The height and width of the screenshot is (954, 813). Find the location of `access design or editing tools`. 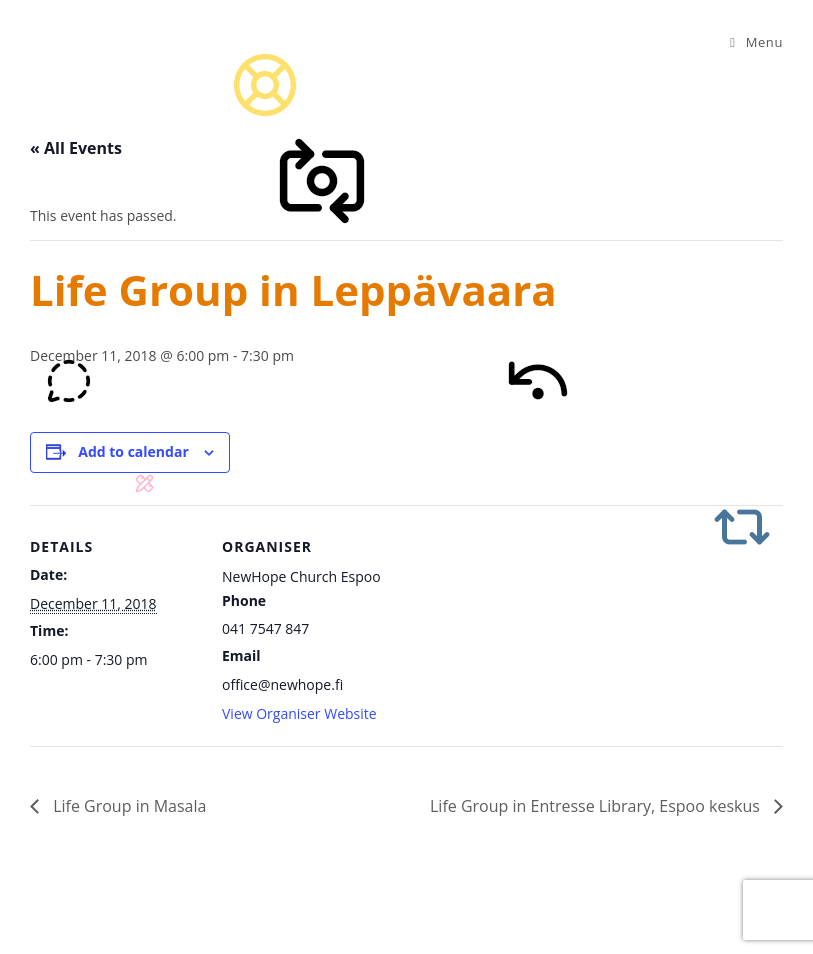

access design or editing tools is located at coordinates (144, 483).